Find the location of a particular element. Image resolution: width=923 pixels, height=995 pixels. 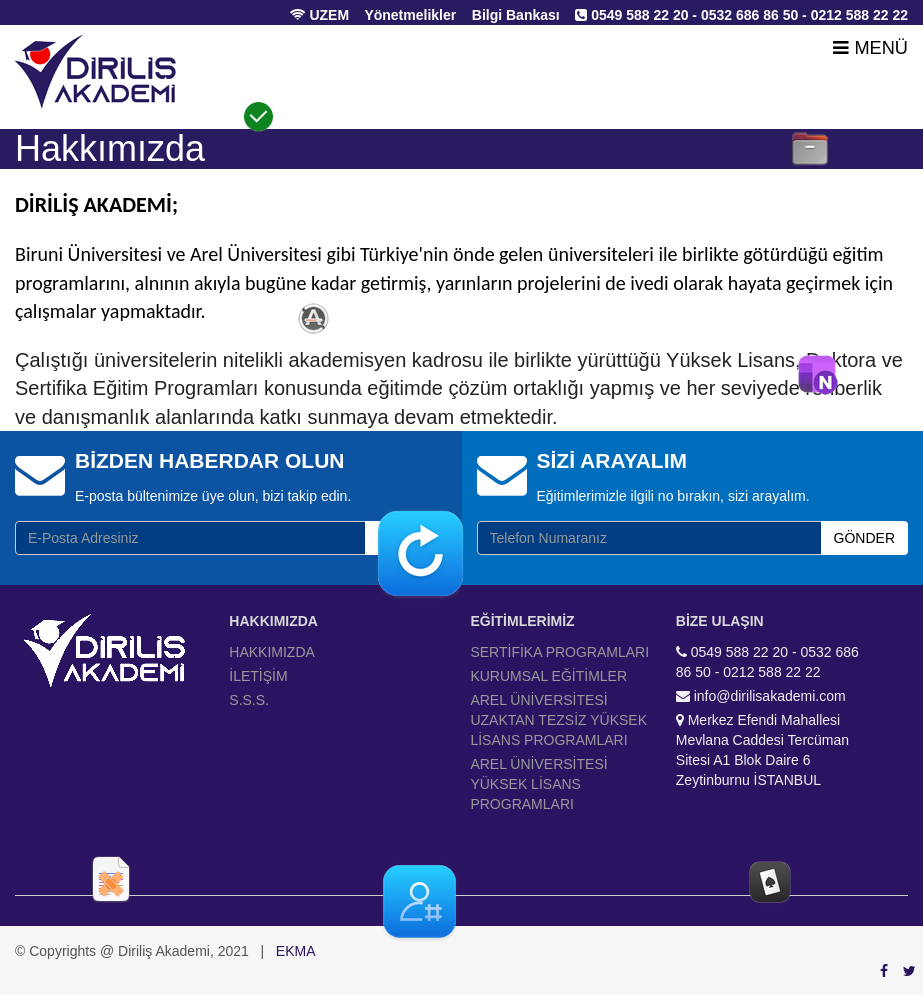

restart the system or application is located at coordinates (420, 553).